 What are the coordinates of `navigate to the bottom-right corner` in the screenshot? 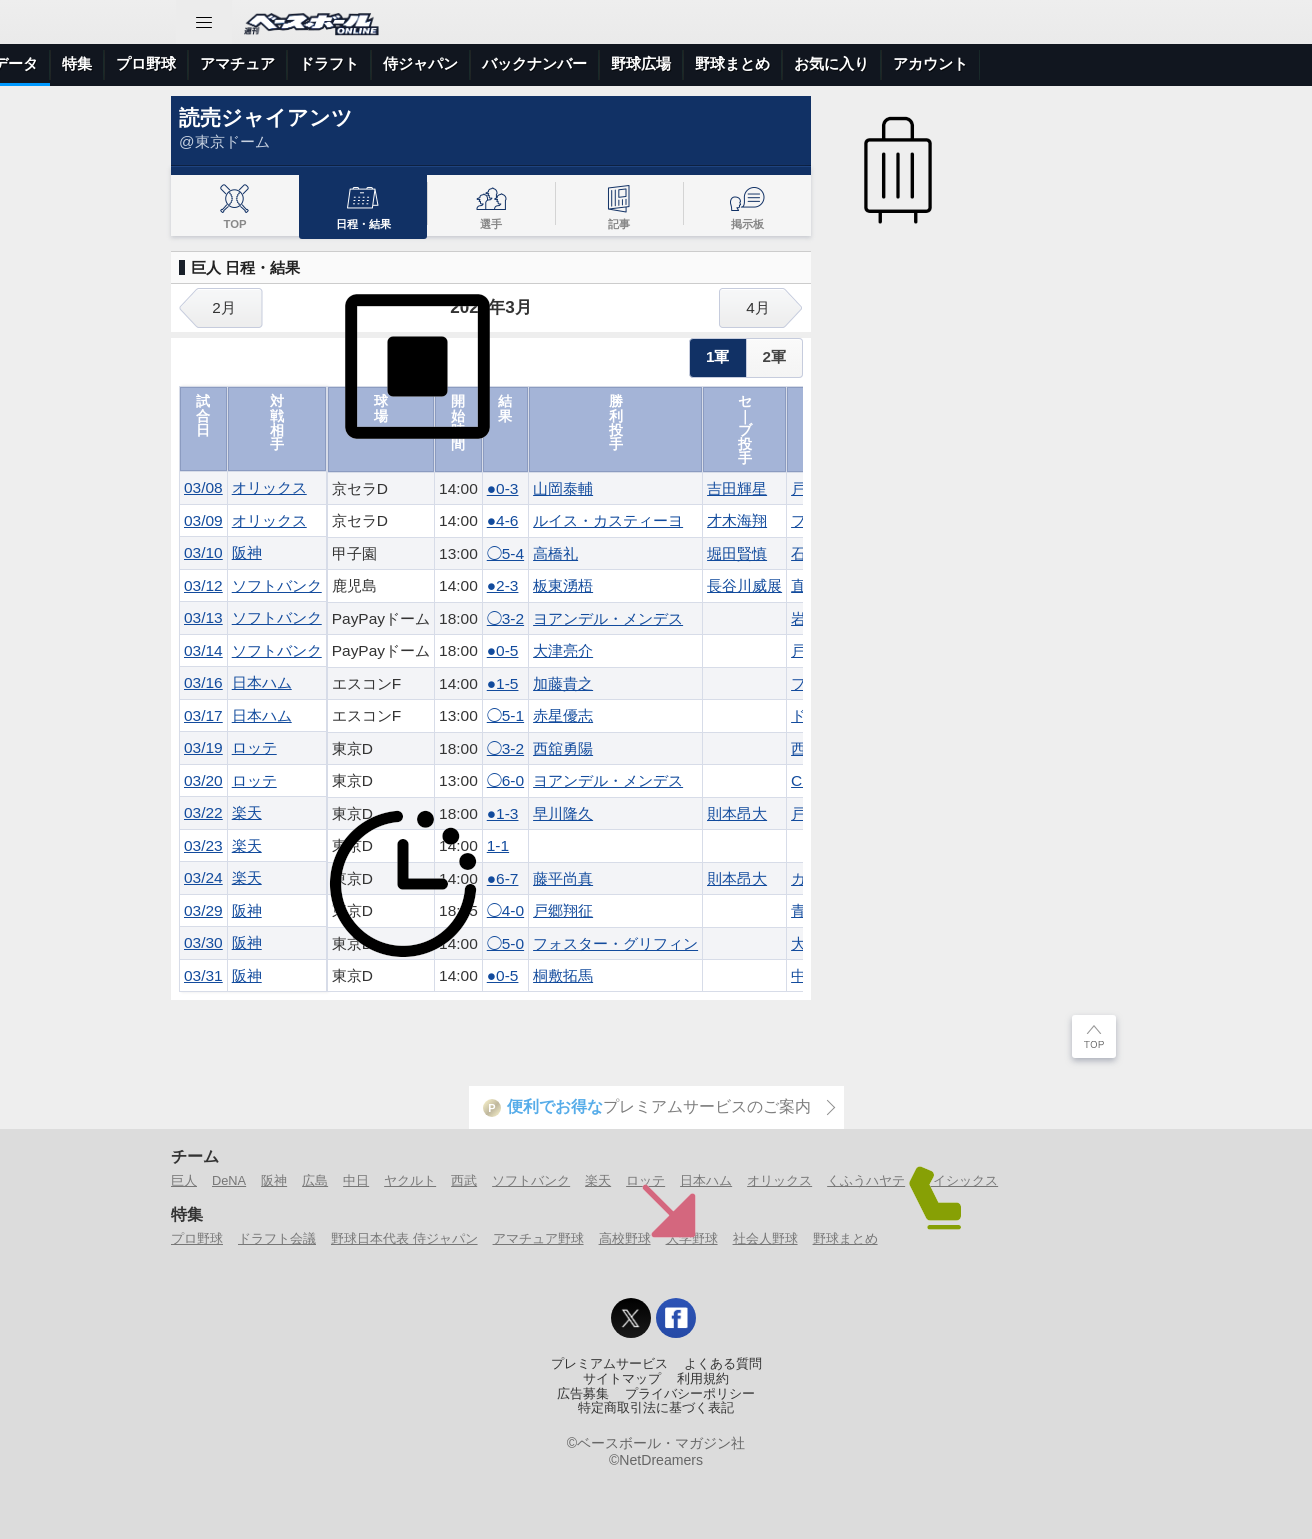 It's located at (669, 1211).